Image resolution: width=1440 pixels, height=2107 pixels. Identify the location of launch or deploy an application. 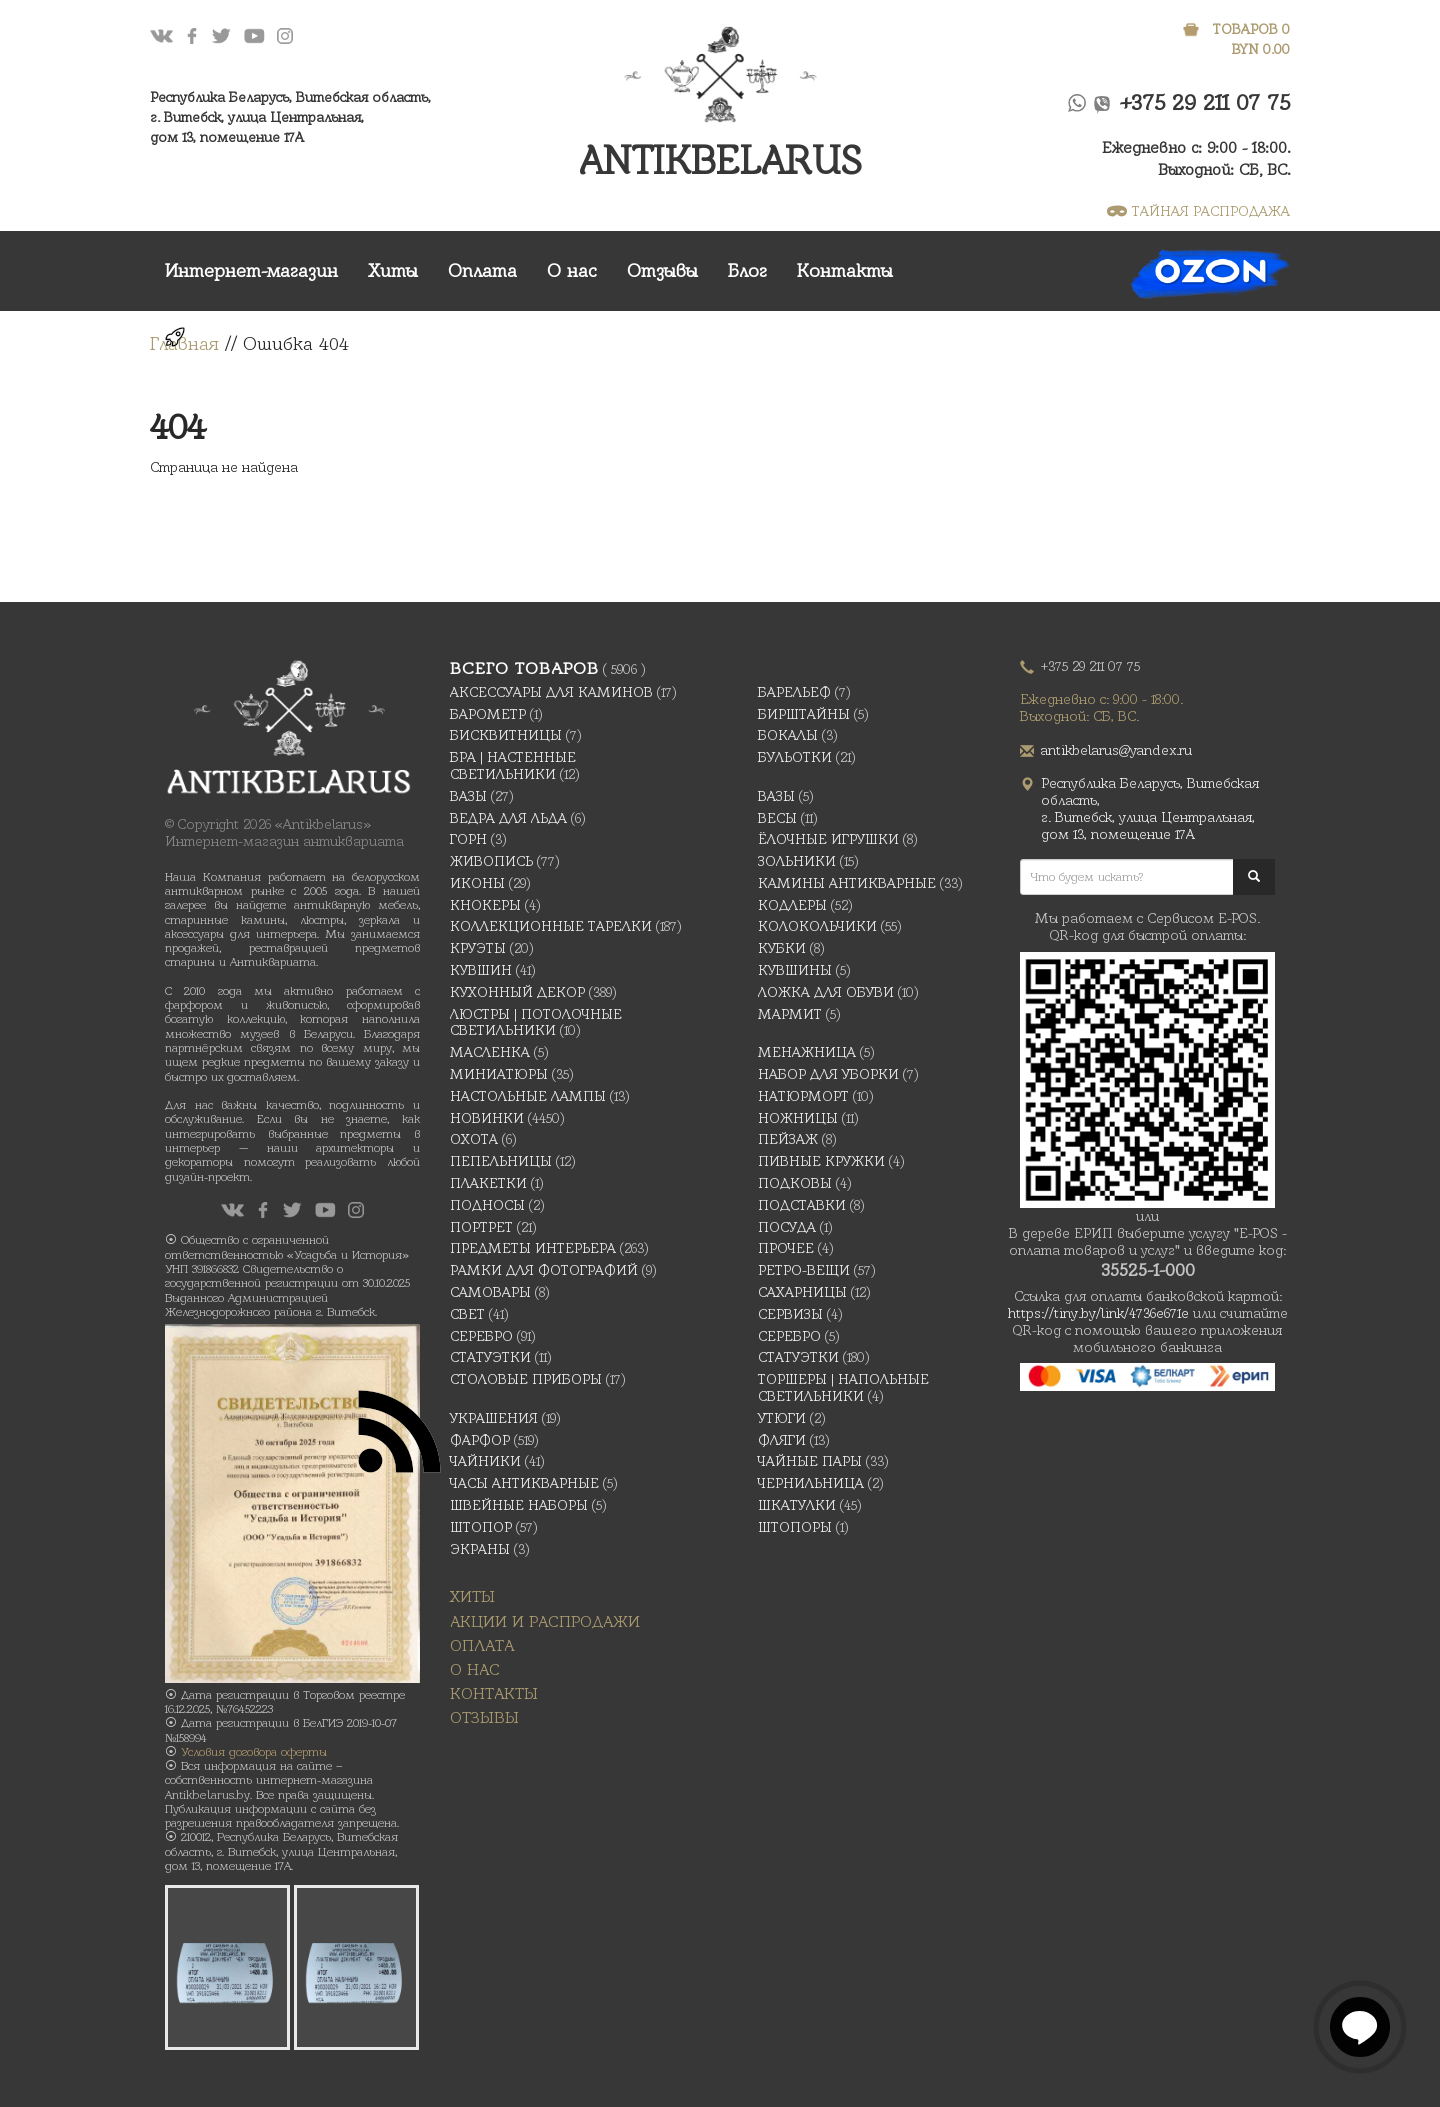
(175, 337).